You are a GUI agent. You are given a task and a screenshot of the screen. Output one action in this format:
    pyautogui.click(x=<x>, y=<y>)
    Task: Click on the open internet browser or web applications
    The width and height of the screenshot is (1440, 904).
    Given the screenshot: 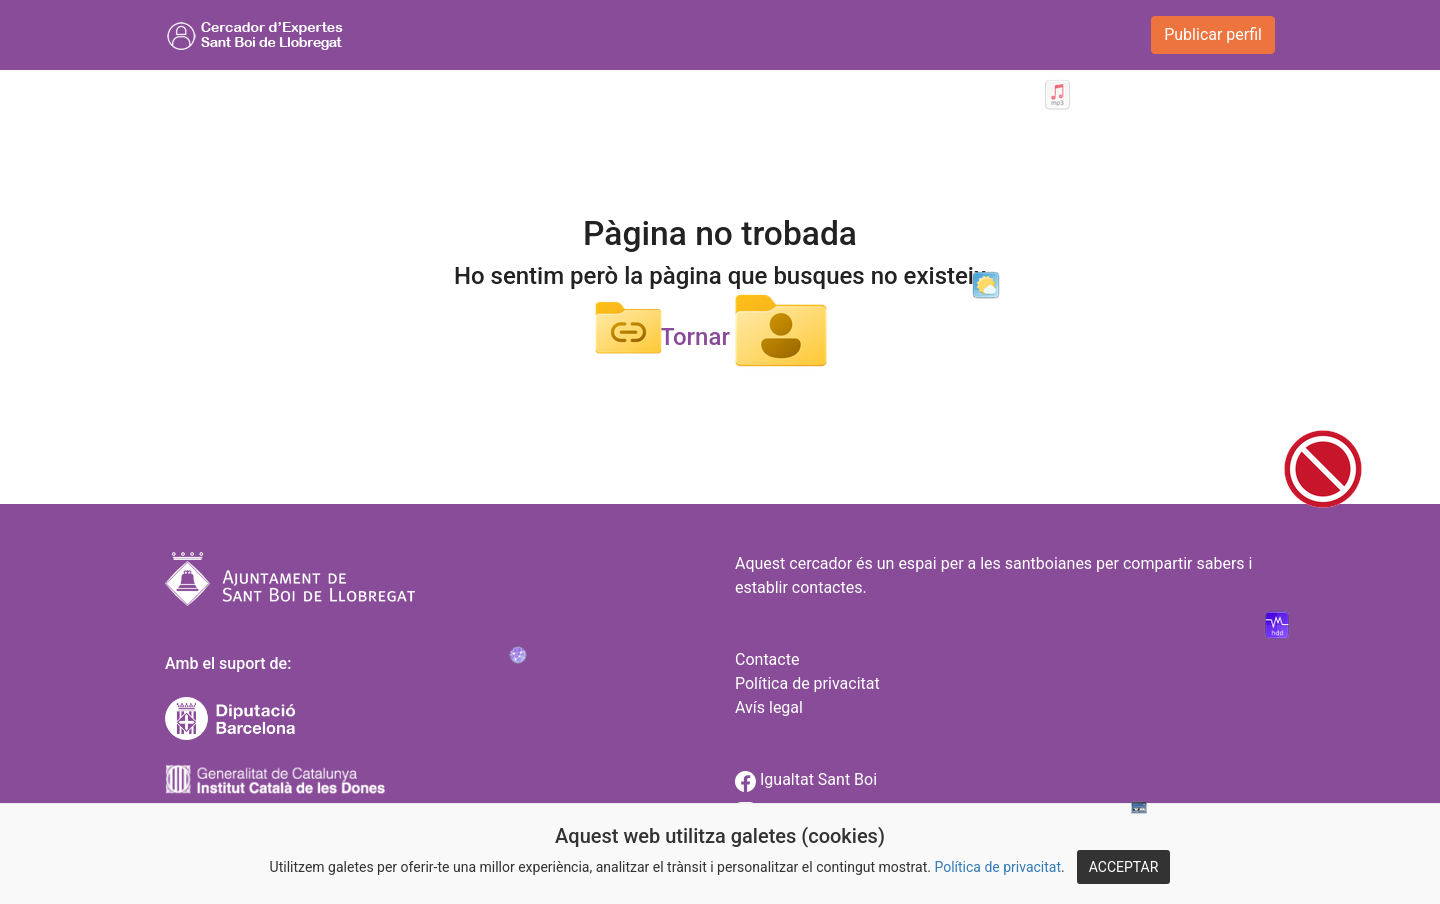 What is the action you would take?
    pyautogui.click(x=518, y=655)
    